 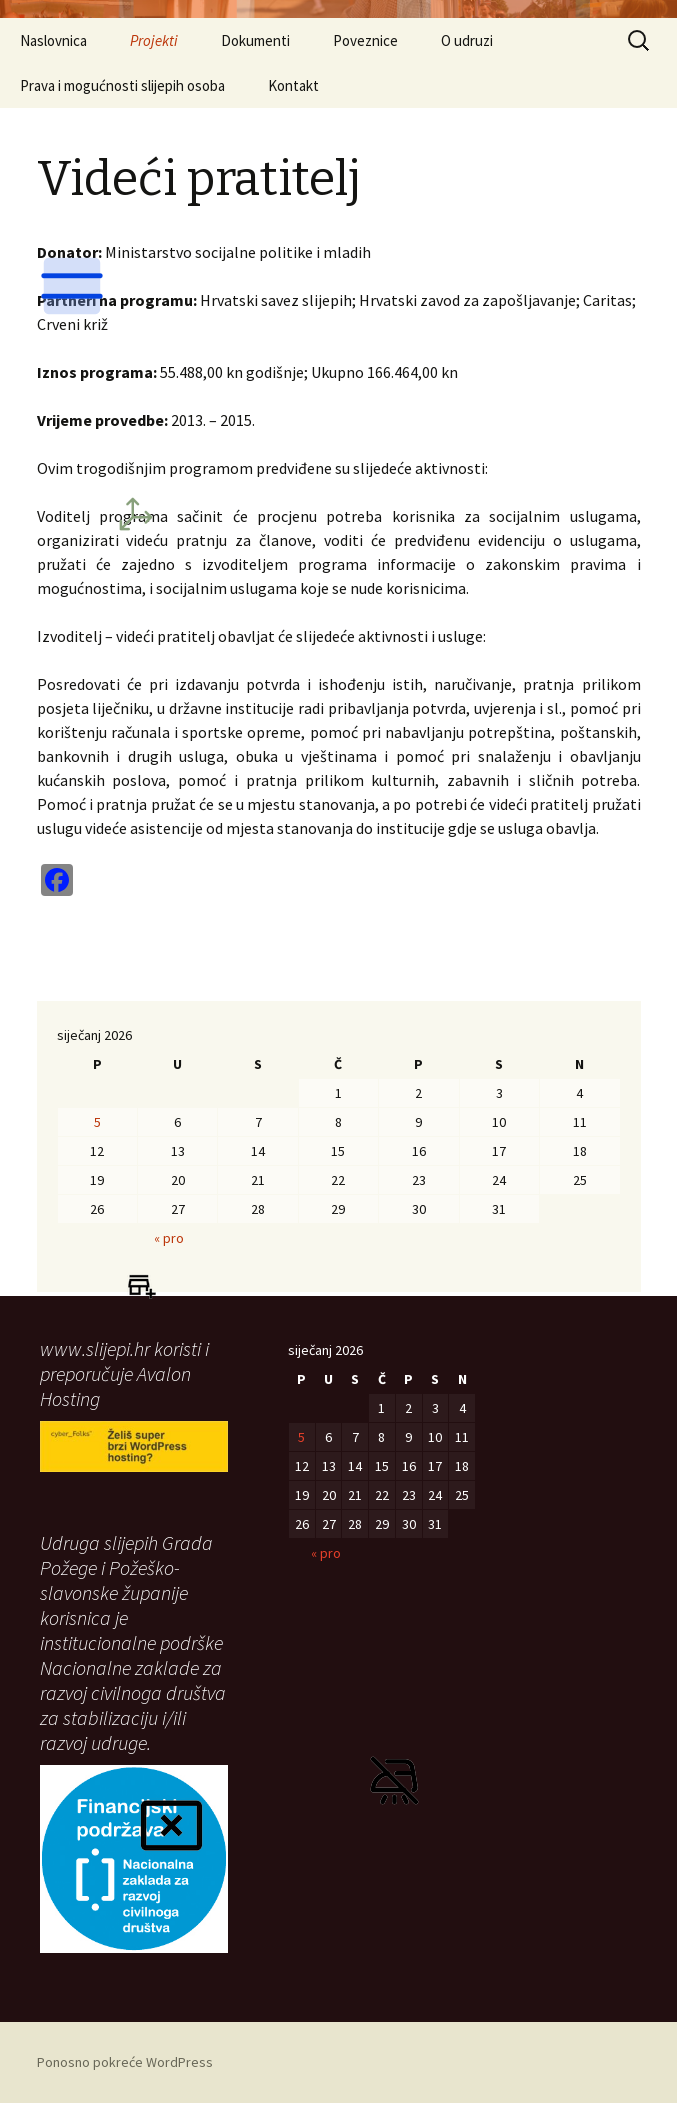 I want to click on switch to 3D view or coordinate system, so click(x=134, y=516).